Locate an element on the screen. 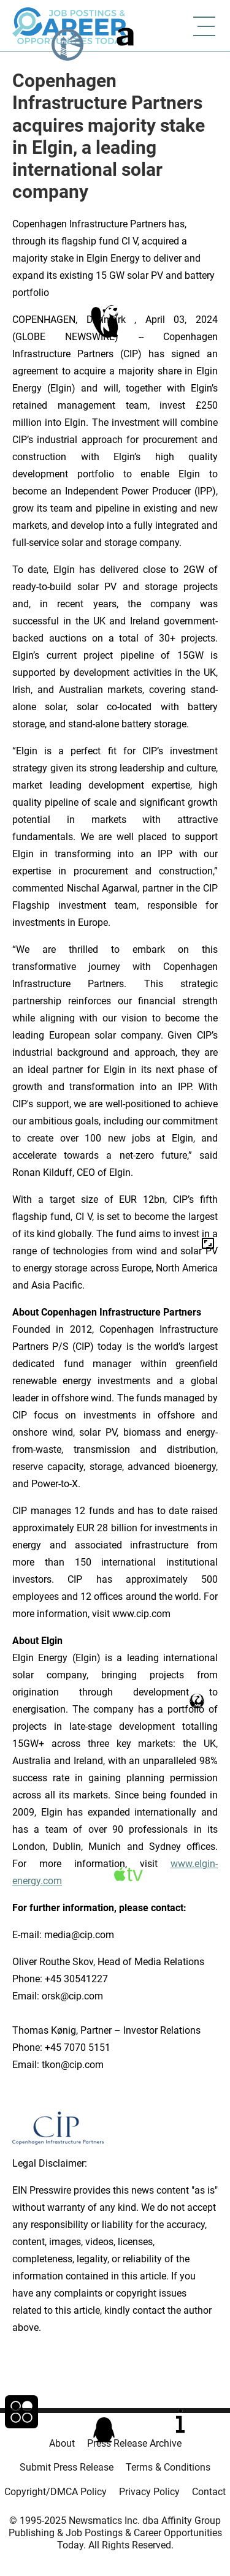 This screenshot has height=2576, width=230. open the payback rewards app is located at coordinates (21, 2412).